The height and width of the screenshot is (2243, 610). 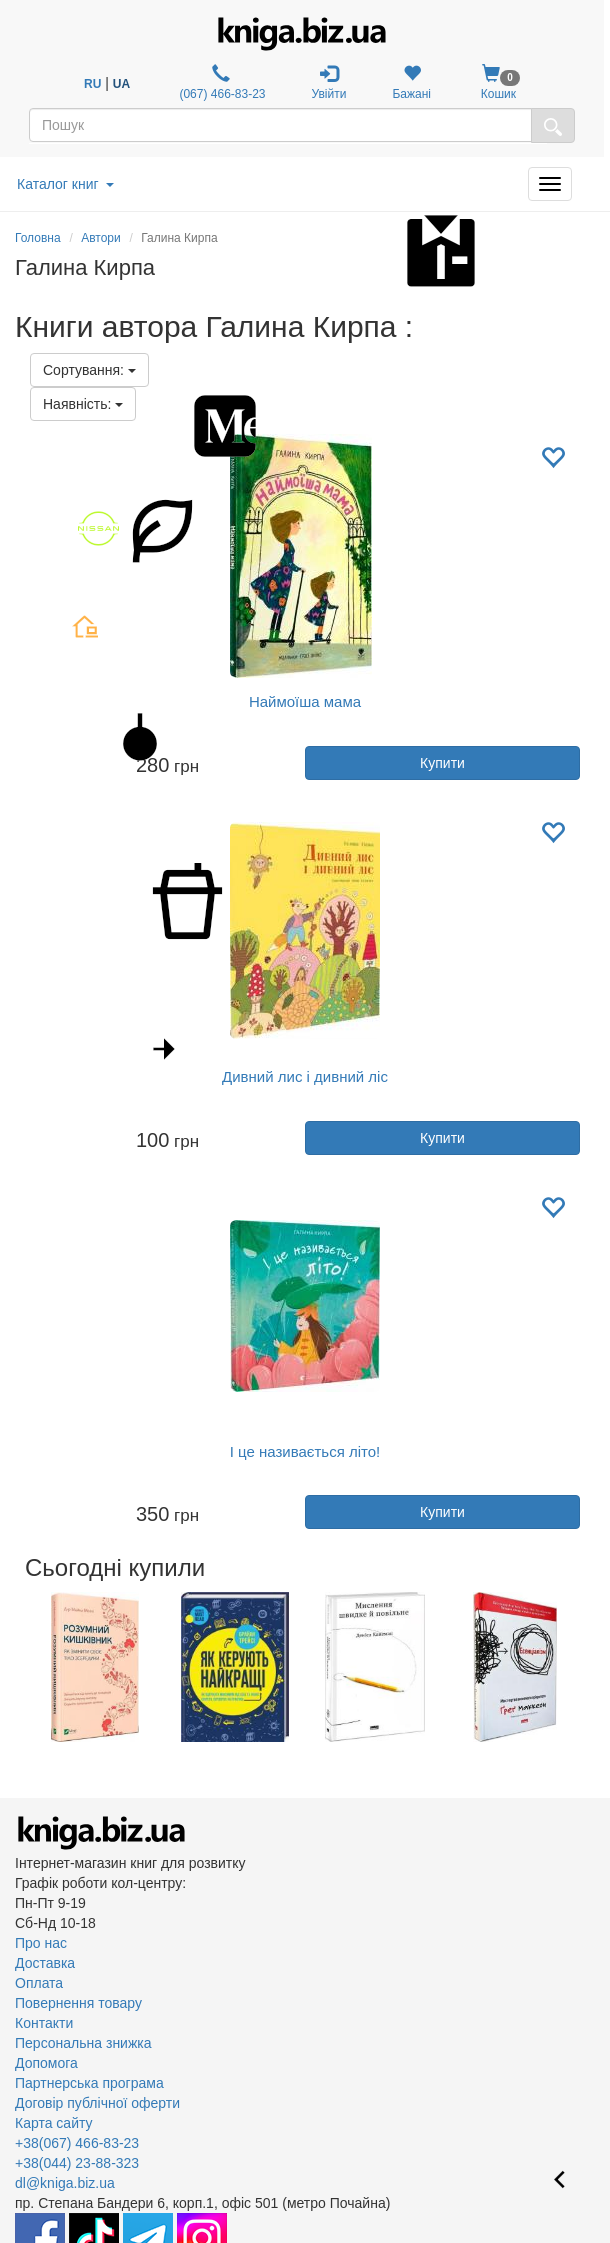 I want to click on browse clothing or apparel items, so click(x=441, y=249).